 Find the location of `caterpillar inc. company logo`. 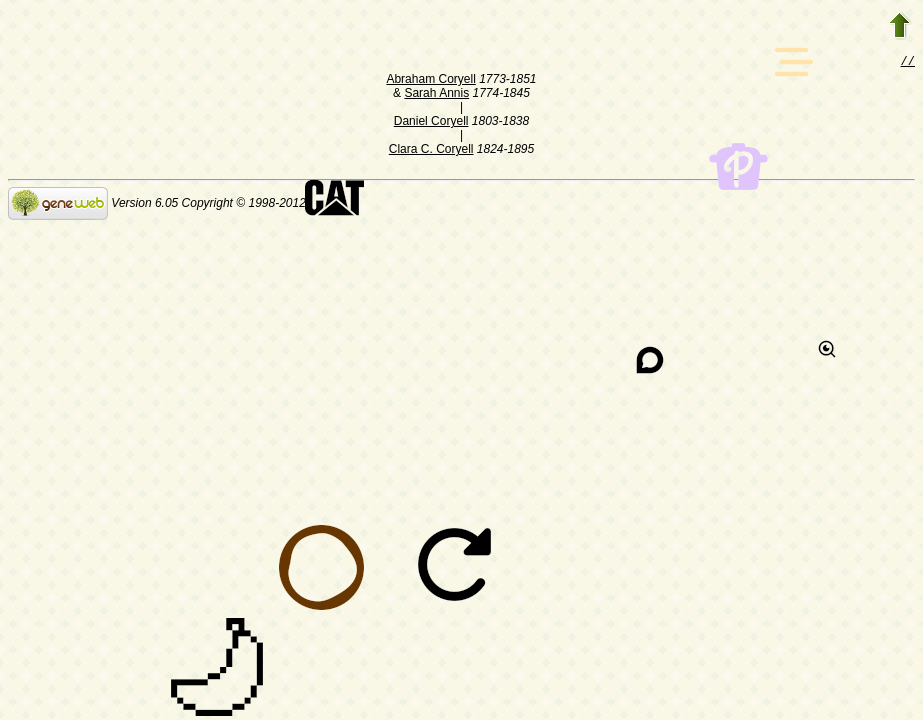

caterpillar inc. company logo is located at coordinates (334, 197).